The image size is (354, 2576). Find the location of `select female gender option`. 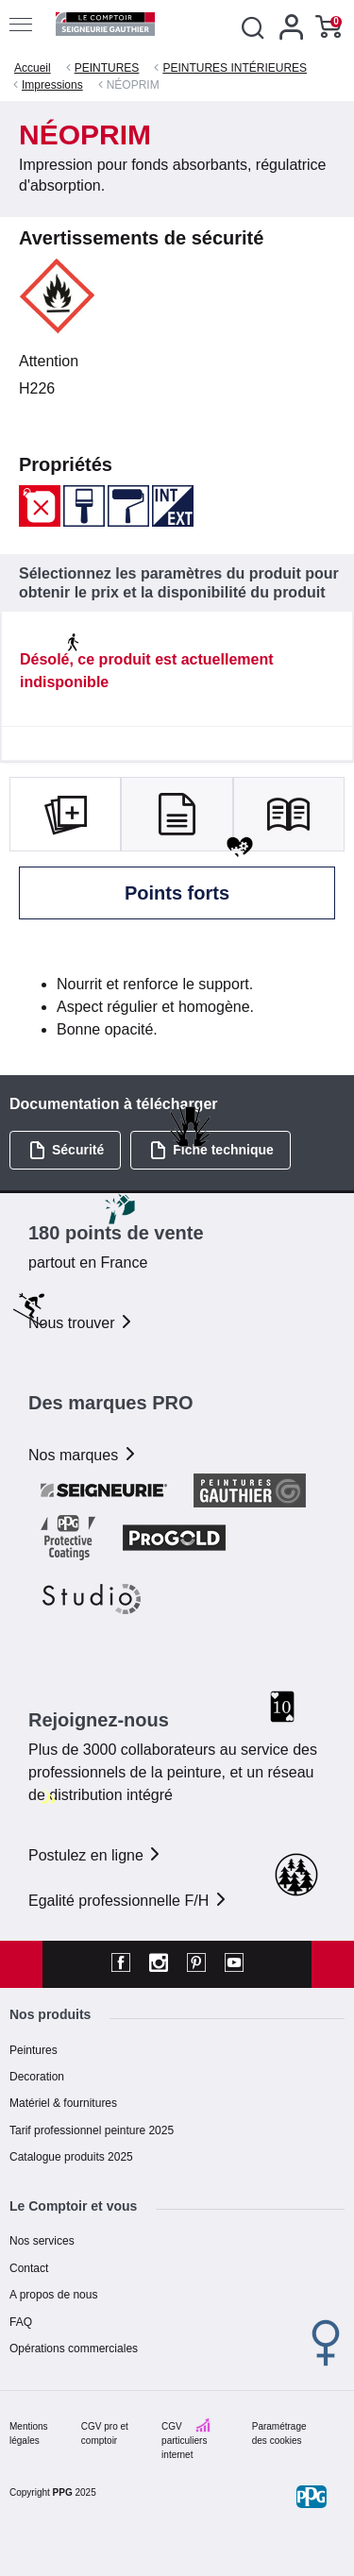

select female gender option is located at coordinates (326, 2343).